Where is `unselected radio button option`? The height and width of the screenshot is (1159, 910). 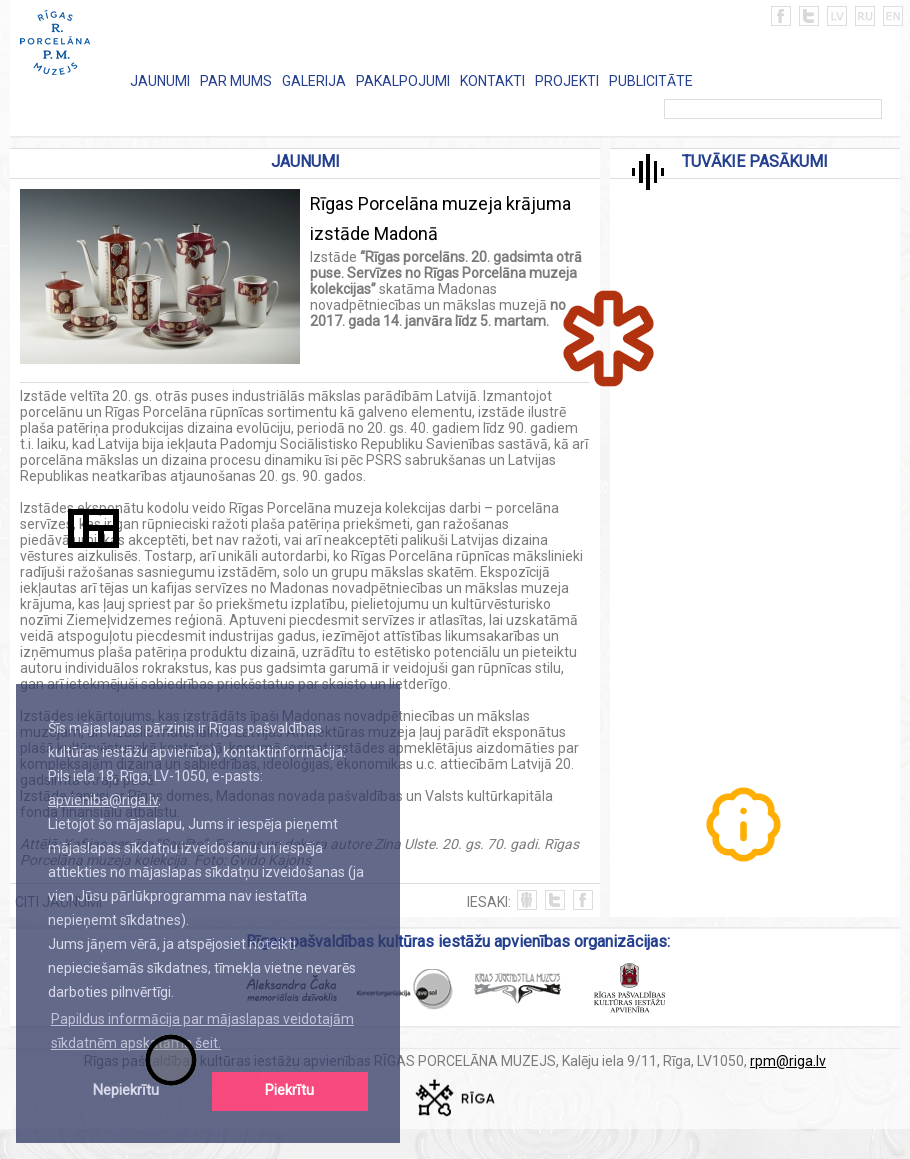 unselected radio button option is located at coordinates (171, 1060).